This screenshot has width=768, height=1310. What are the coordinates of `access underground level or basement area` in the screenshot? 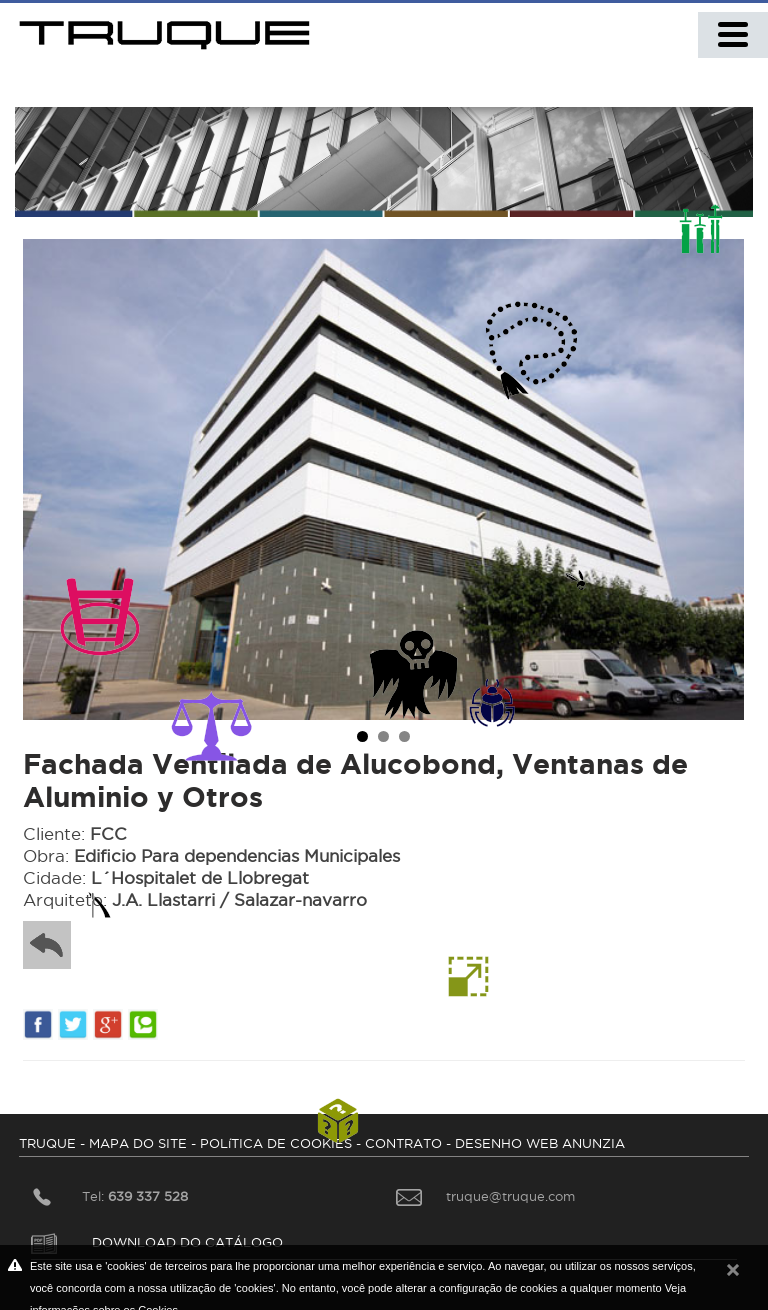 It's located at (100, 616).